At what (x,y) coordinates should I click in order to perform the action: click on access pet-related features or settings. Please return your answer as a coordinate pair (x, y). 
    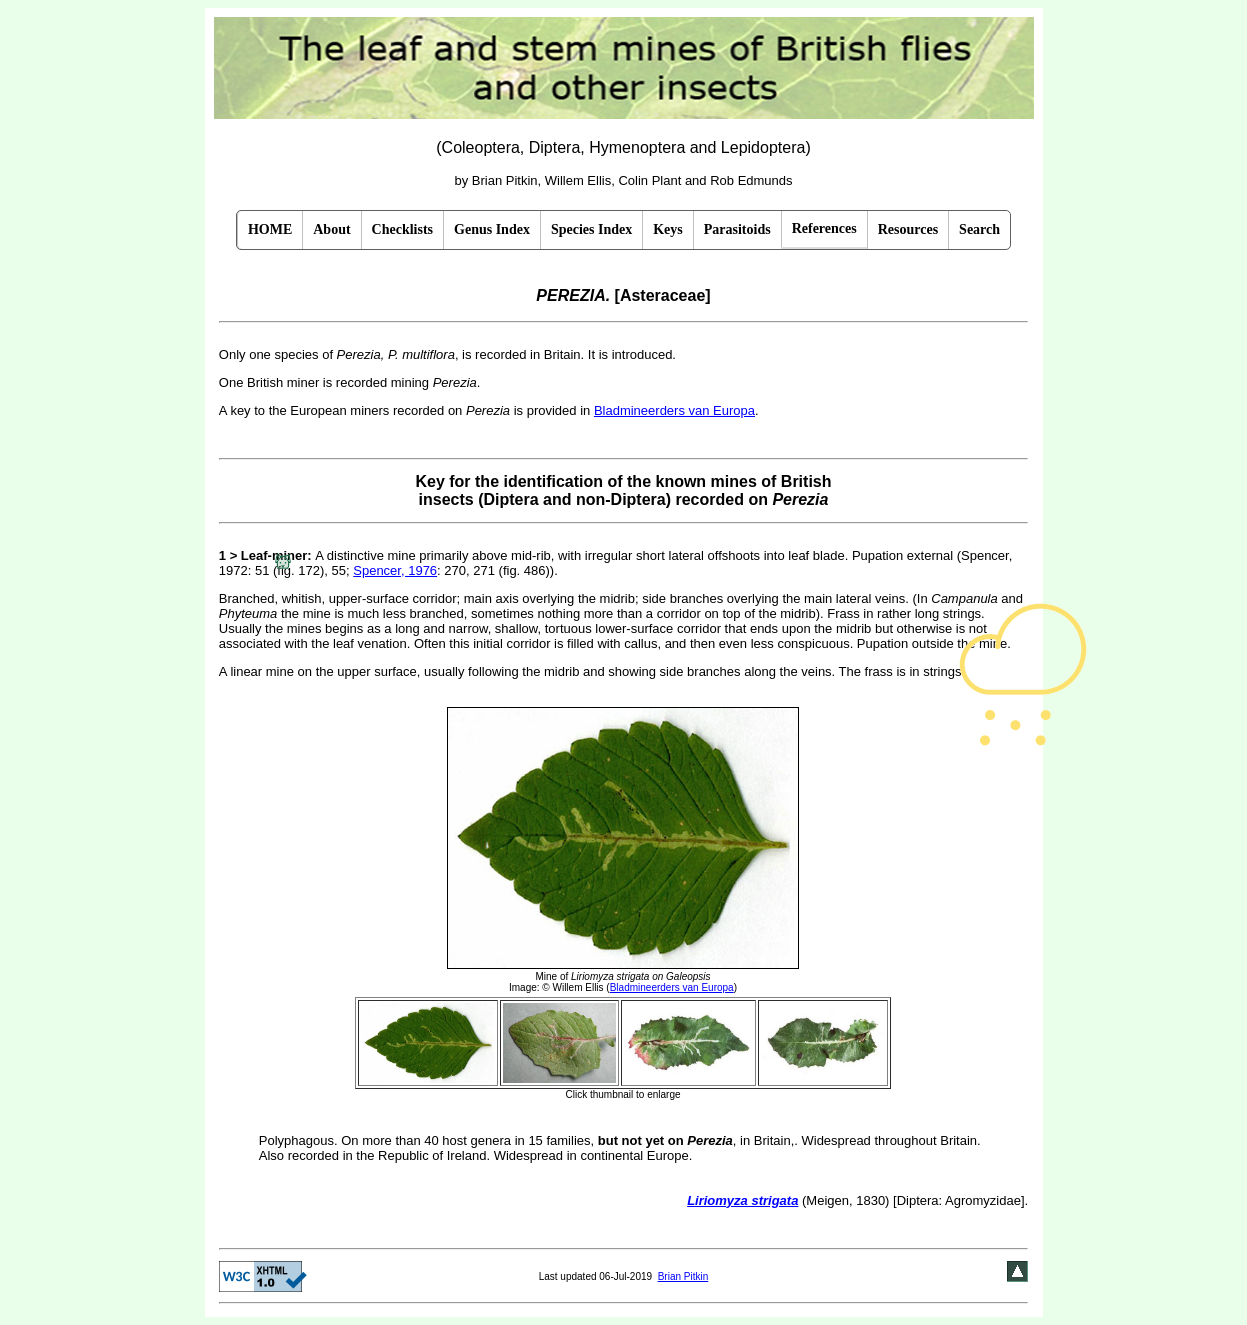
    Looking at the image, I should click on (283, 562).